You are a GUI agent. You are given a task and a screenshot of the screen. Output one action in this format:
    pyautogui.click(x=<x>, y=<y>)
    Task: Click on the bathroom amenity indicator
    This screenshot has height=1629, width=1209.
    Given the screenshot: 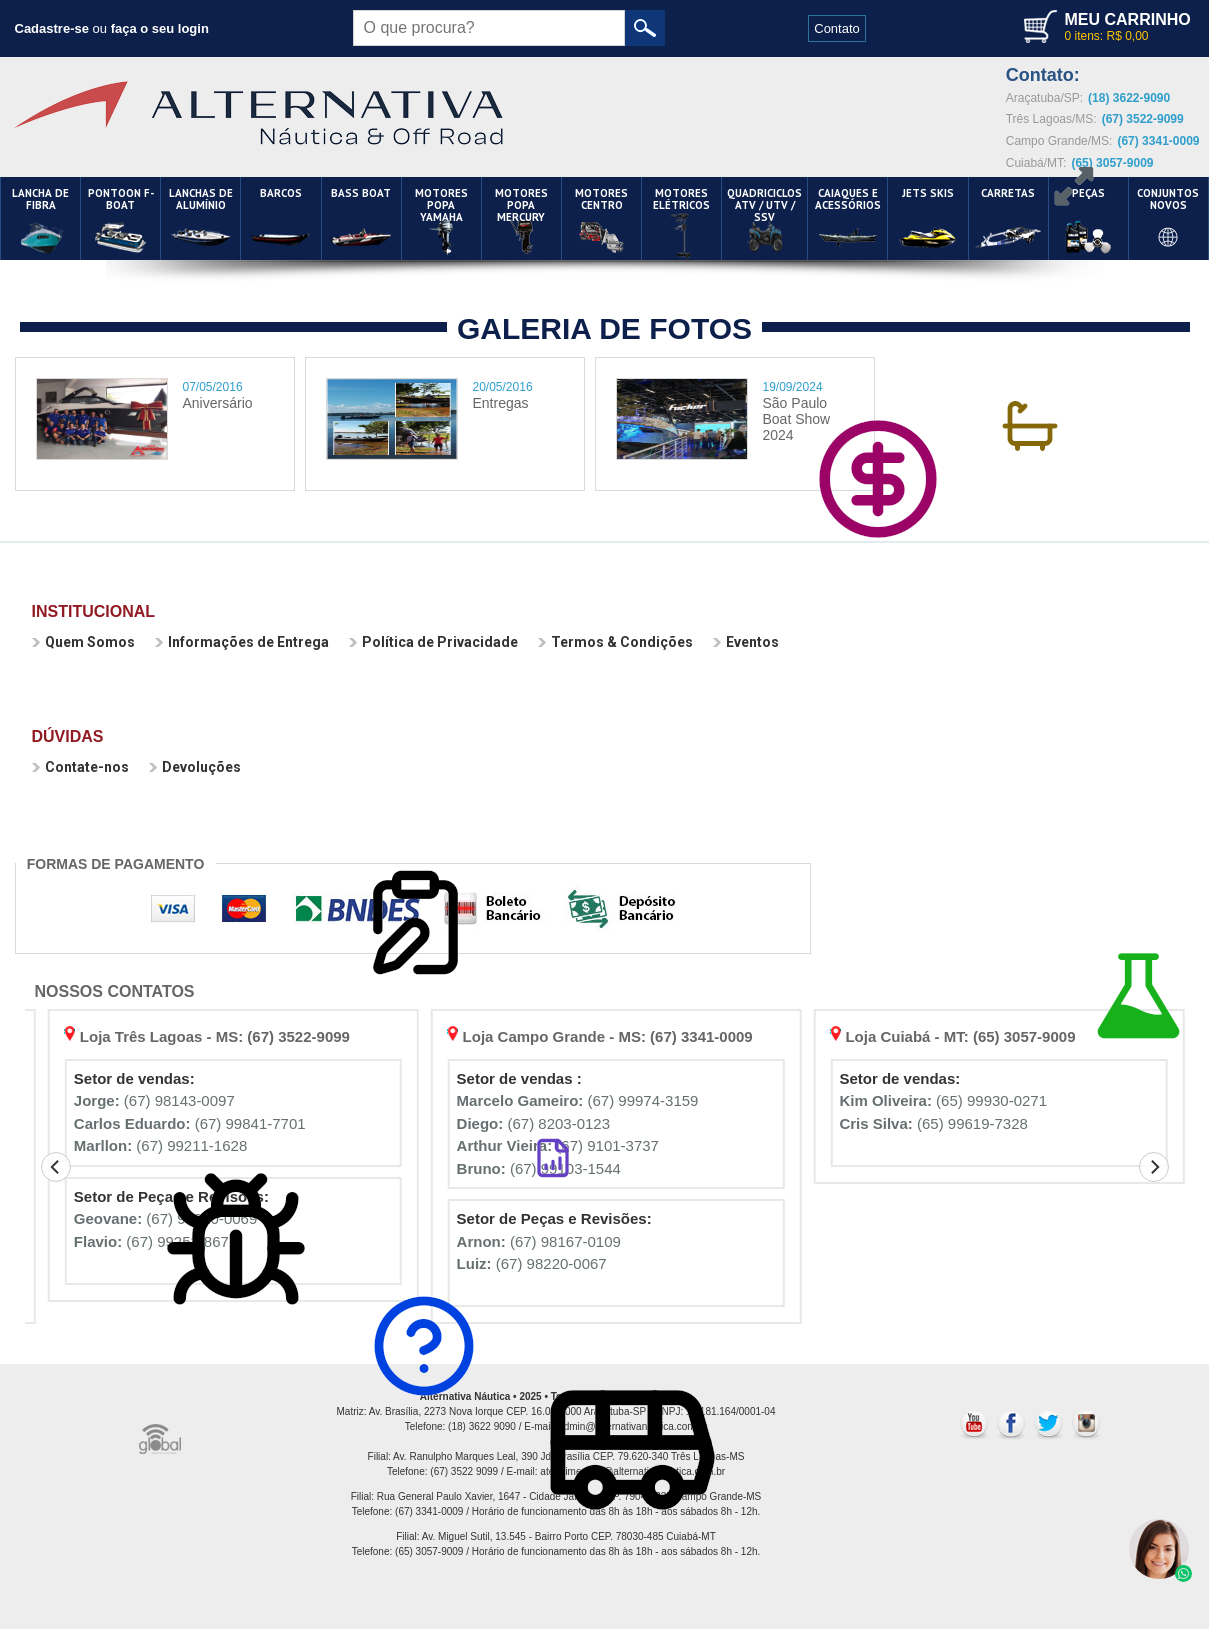 What is the action you would take?
    pyautogui.click(x=1030, y=426)
    